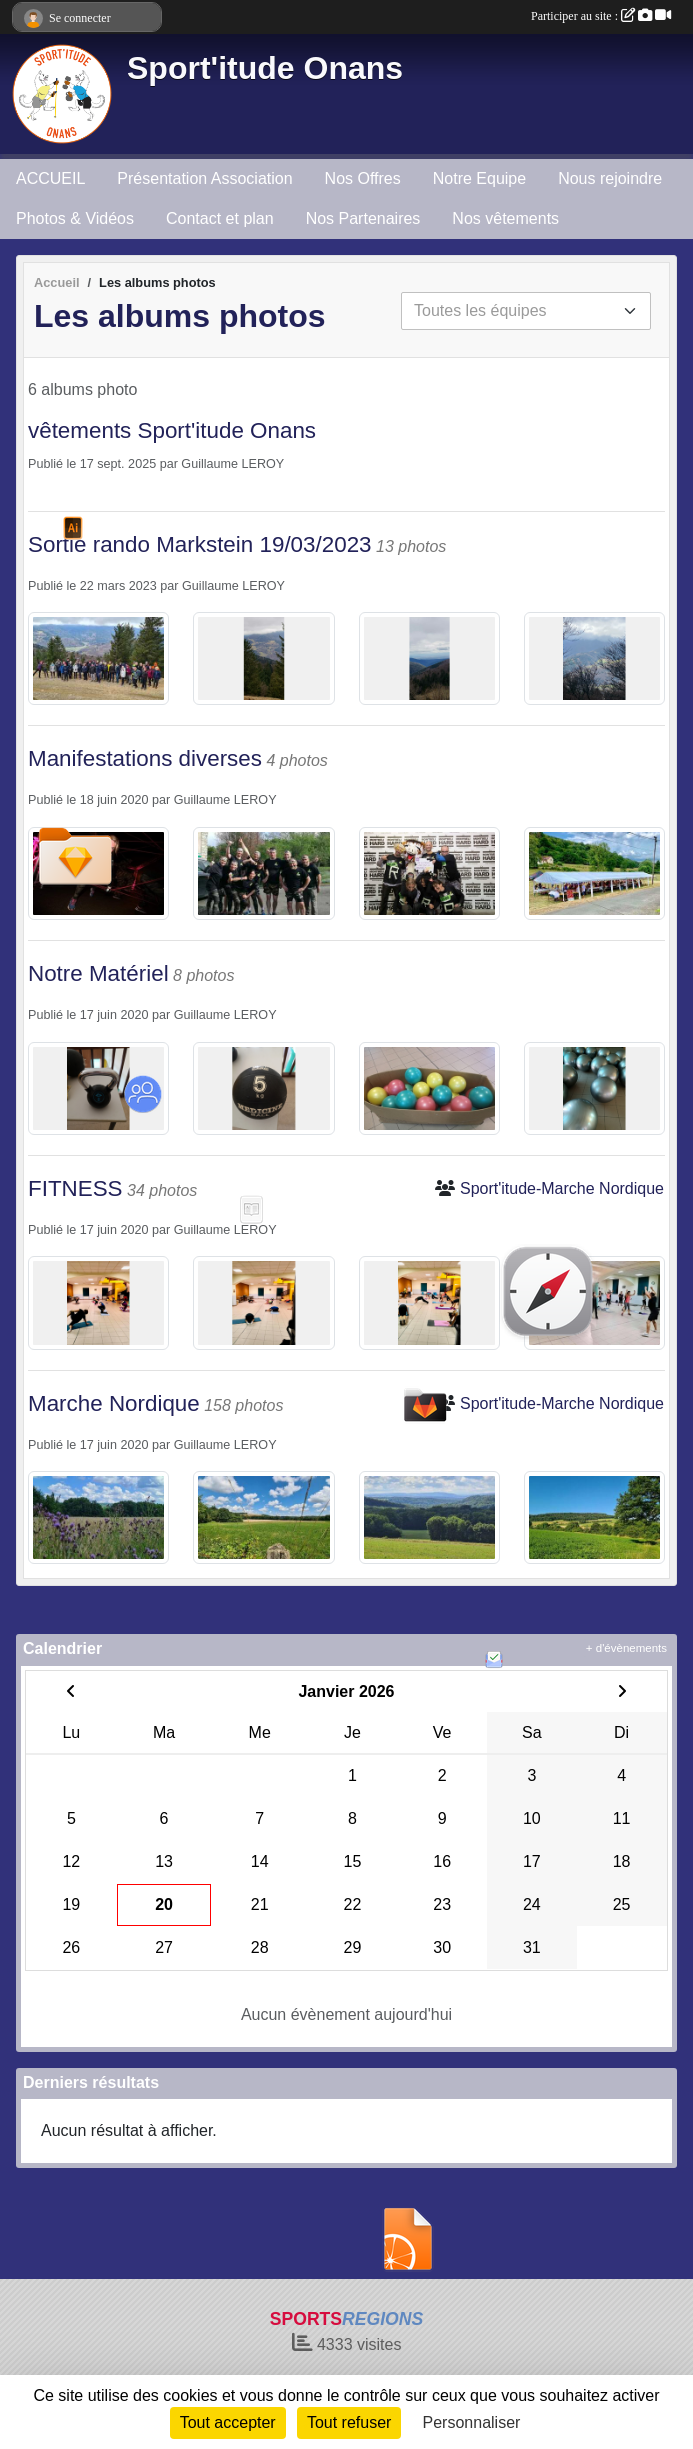 Image resolution: width=693 pixels, height=2449 pixels. What do you see at coordinates (425, 1406) in the screenshot?
I see `folder containing GitLab projects or repositories` at bounding box center [425, 1406].